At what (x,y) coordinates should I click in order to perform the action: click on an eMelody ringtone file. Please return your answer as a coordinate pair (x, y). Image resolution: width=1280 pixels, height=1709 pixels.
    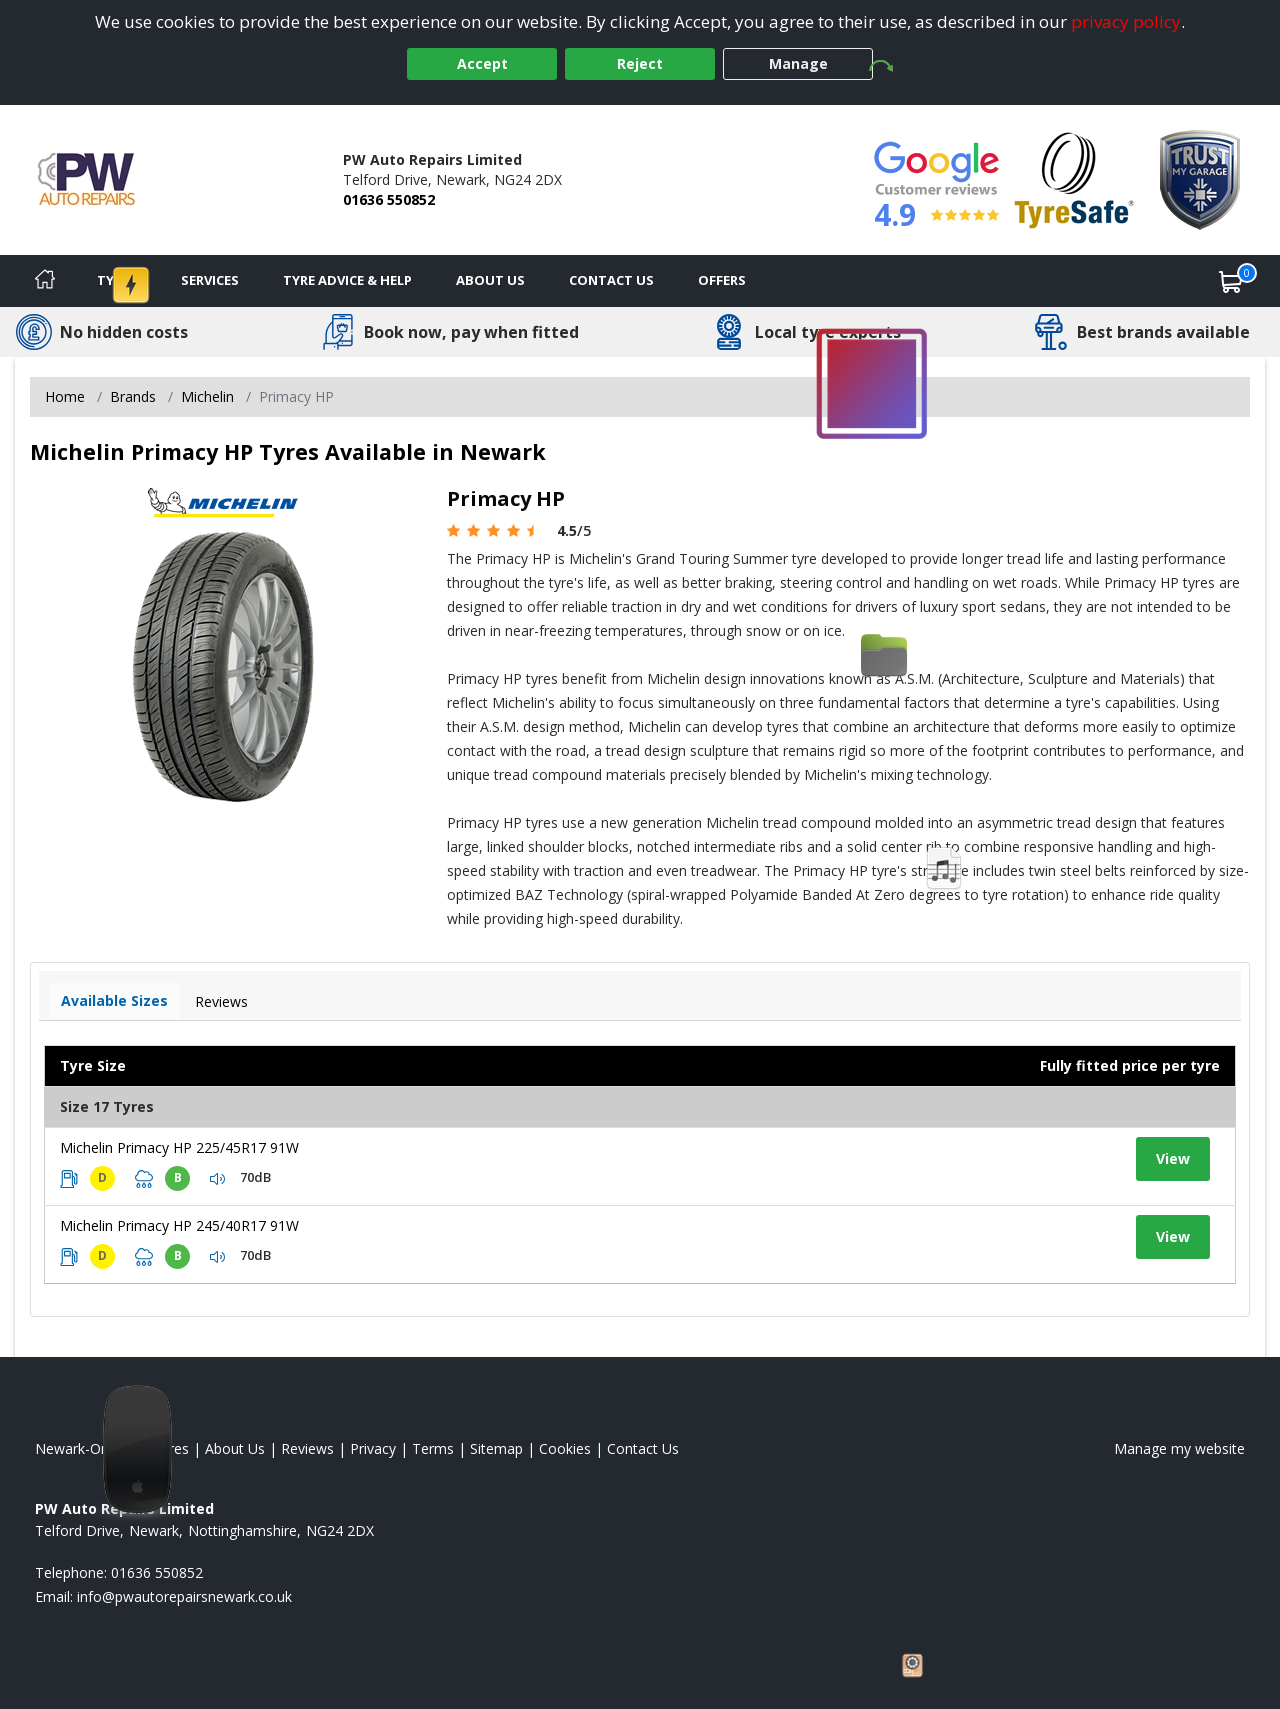
    Looking at the image, I should click on (944, 868).